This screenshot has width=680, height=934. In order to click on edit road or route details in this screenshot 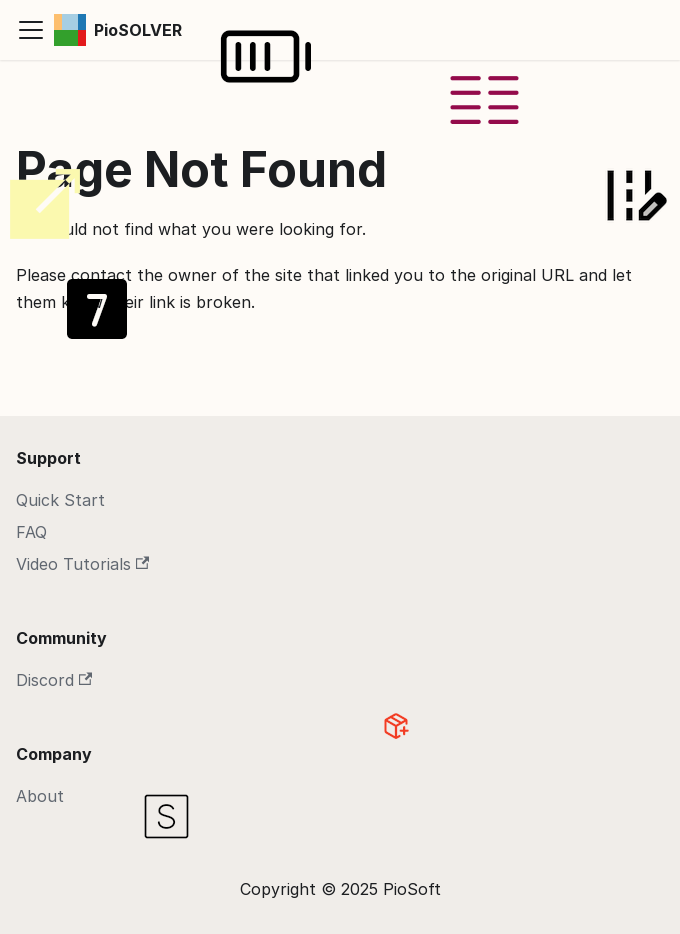, I will do `click(632, 195)`.